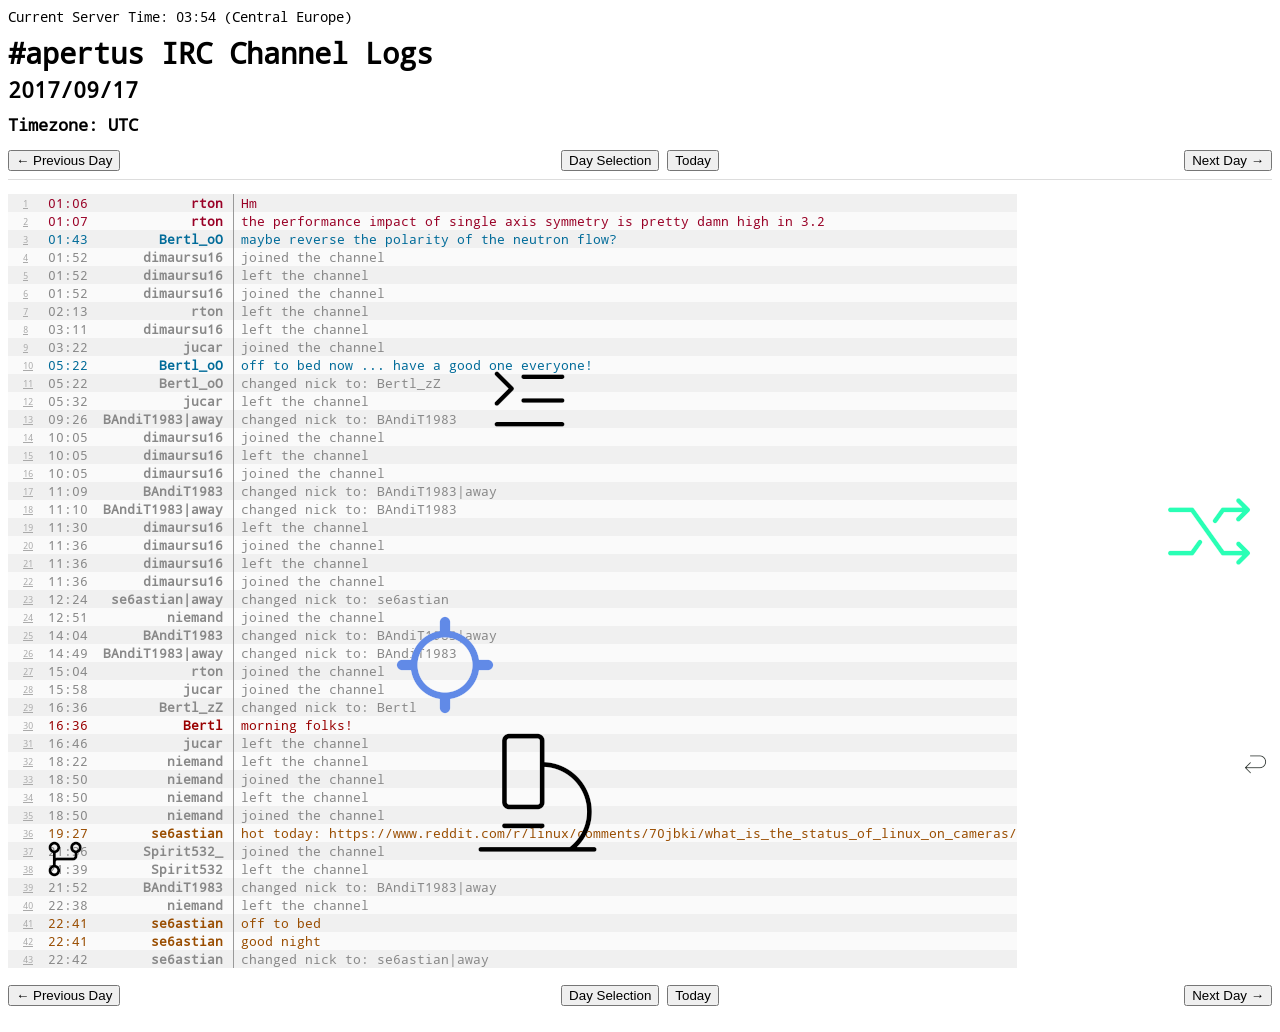  Describe the element at coordinates (445, 665) in the screenshot. I see `find my current location on the map` at that location.